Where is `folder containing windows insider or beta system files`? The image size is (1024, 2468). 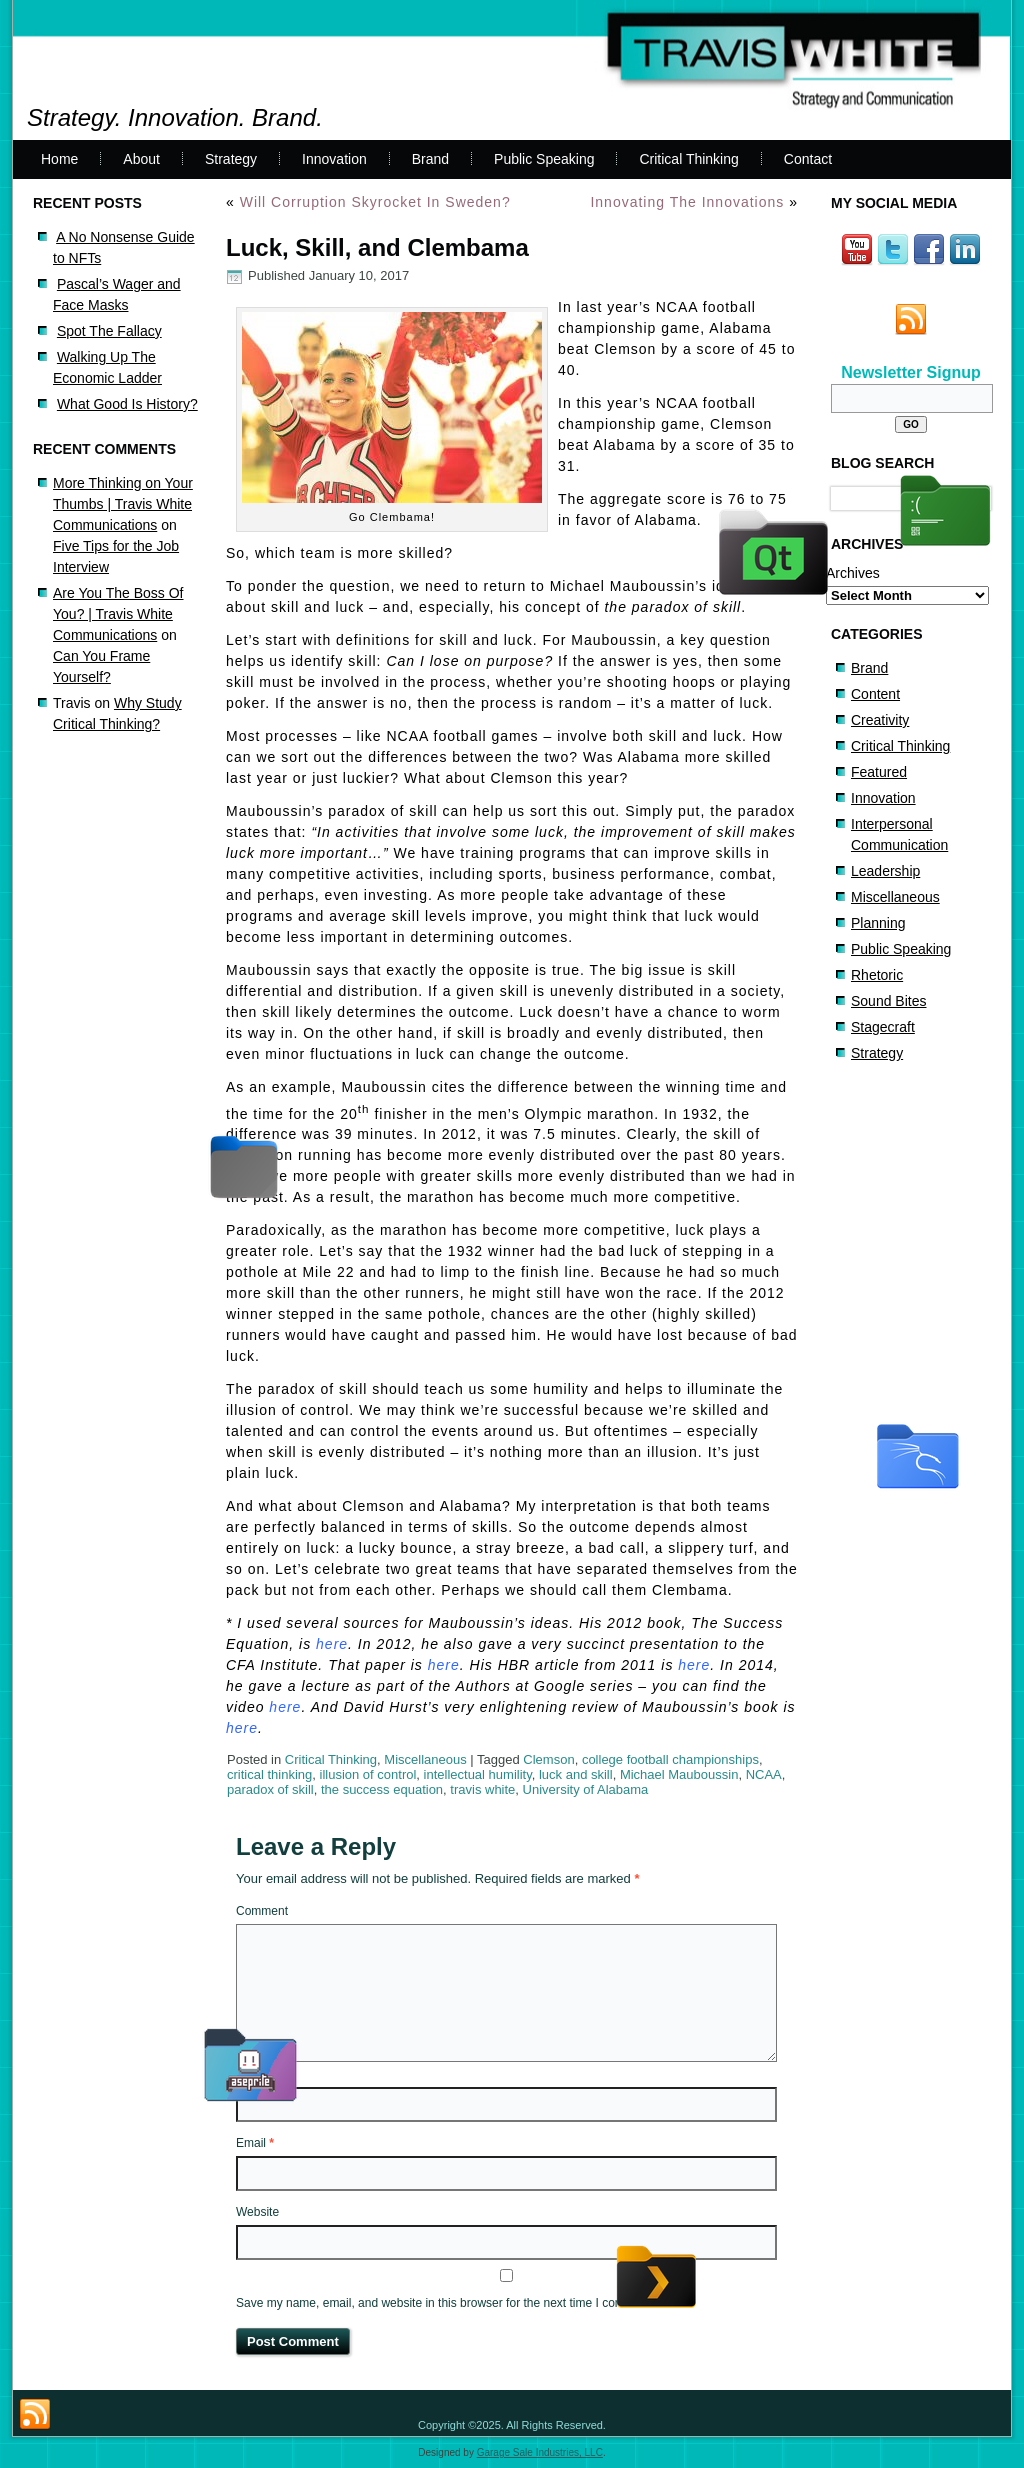 folder containing windows insider or beta system files is located at coordinates (945, 513).